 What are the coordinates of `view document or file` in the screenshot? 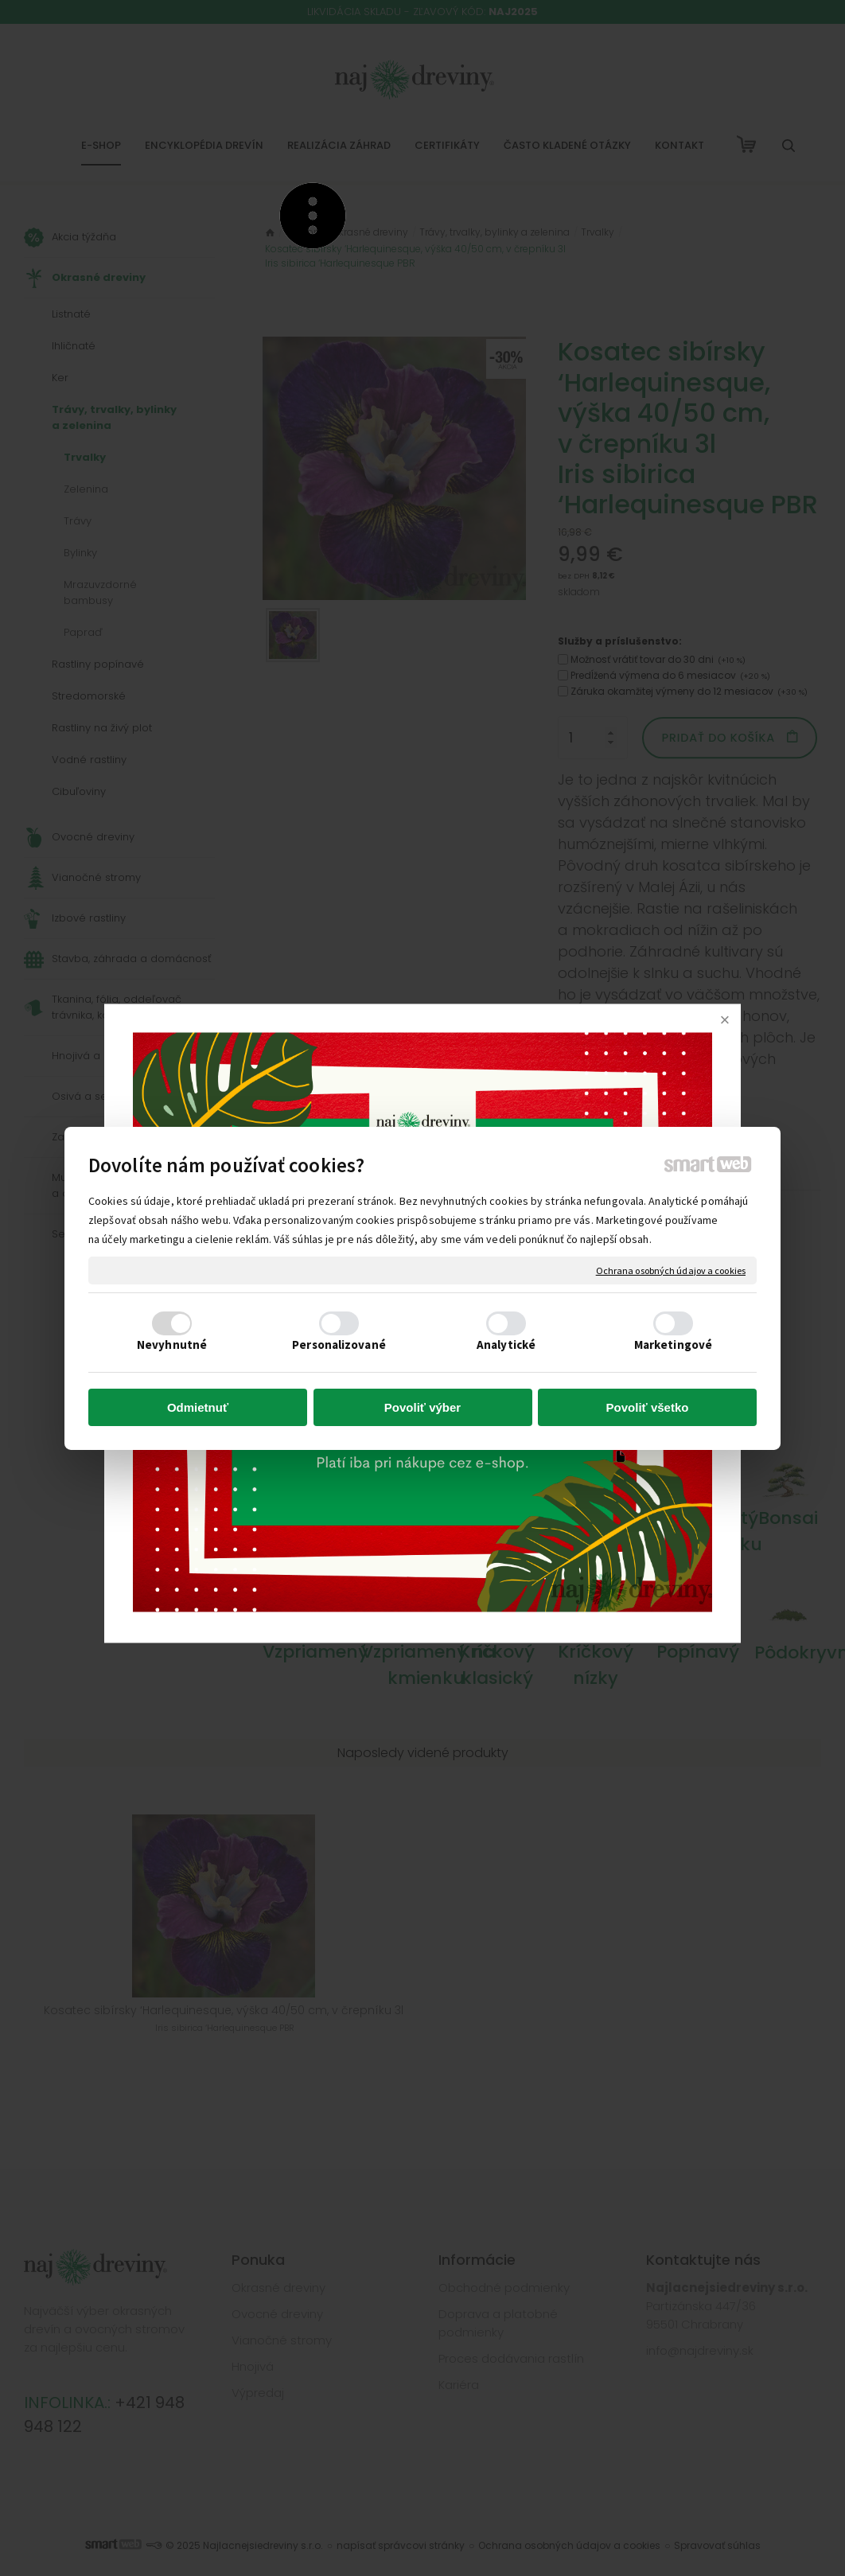 It's located at (621, 1456).